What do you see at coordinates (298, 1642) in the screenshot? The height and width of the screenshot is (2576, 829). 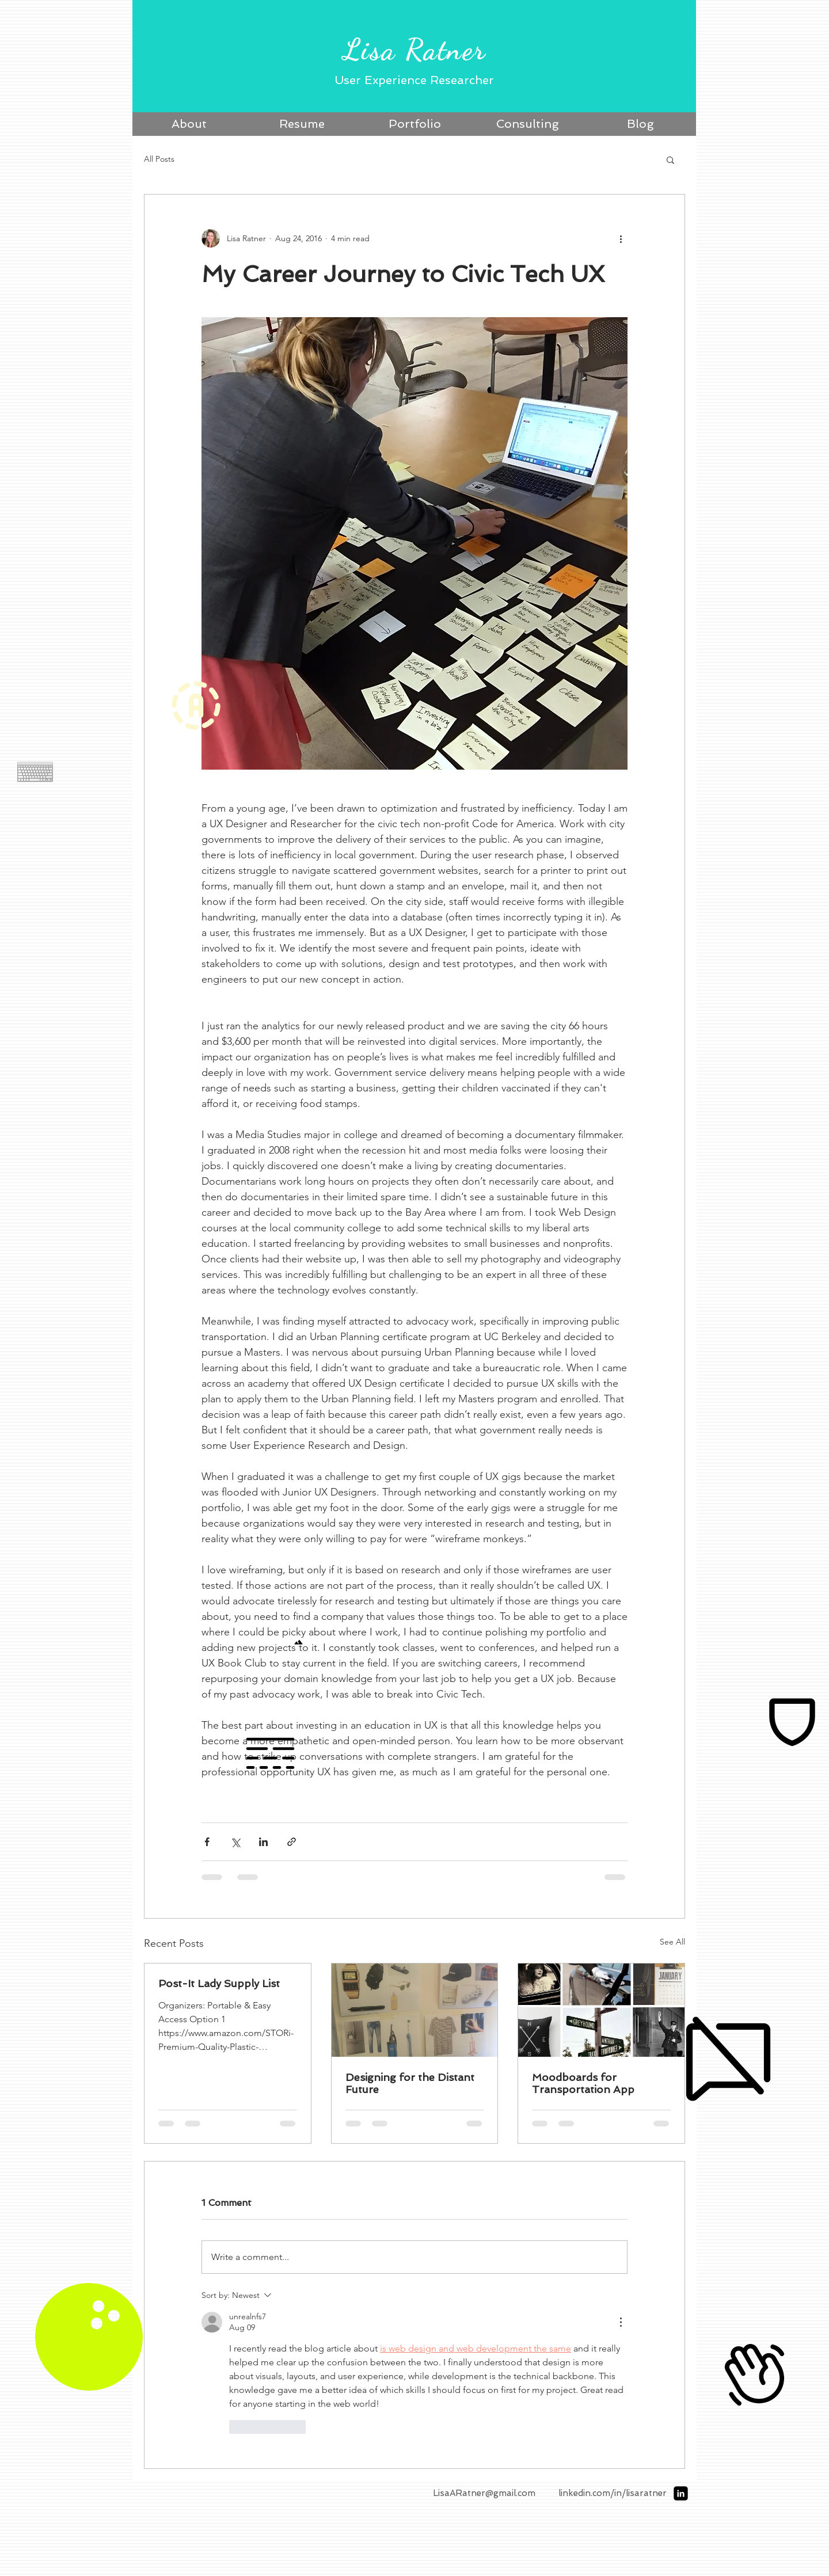 I see `view terrain or topographic map layer` at bounding box center [298, 1642].